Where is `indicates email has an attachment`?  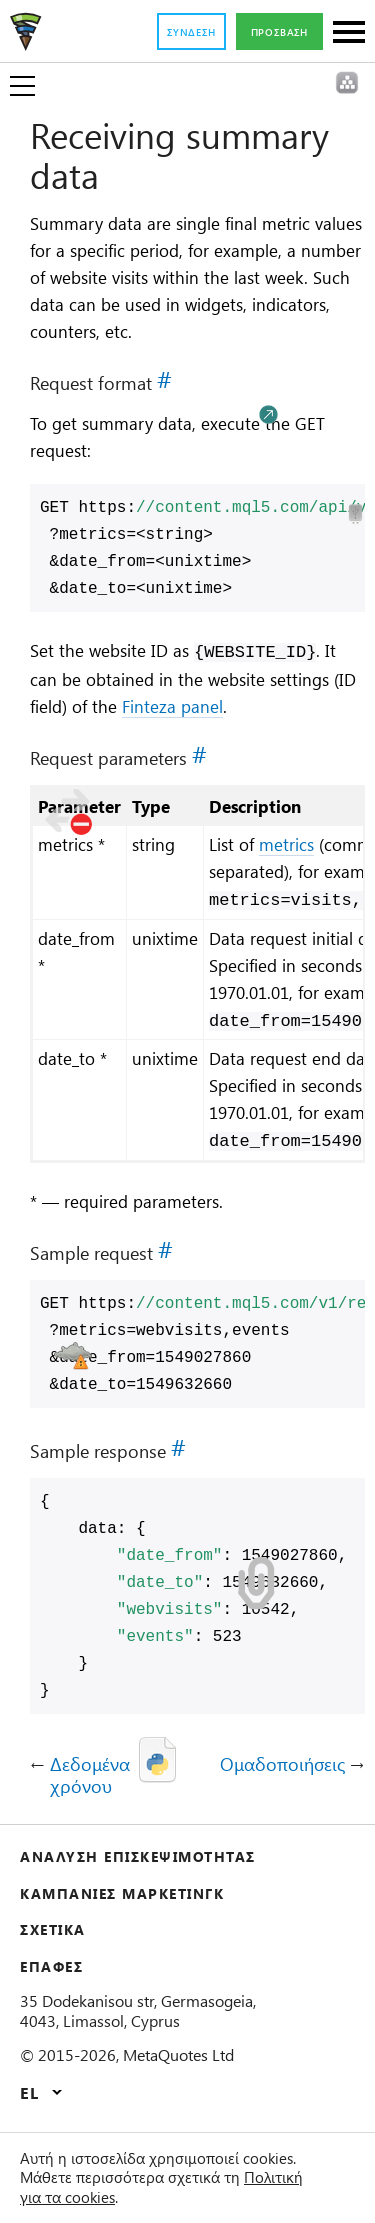
indicates email has an attachment is located at coordinates (258, 1583).